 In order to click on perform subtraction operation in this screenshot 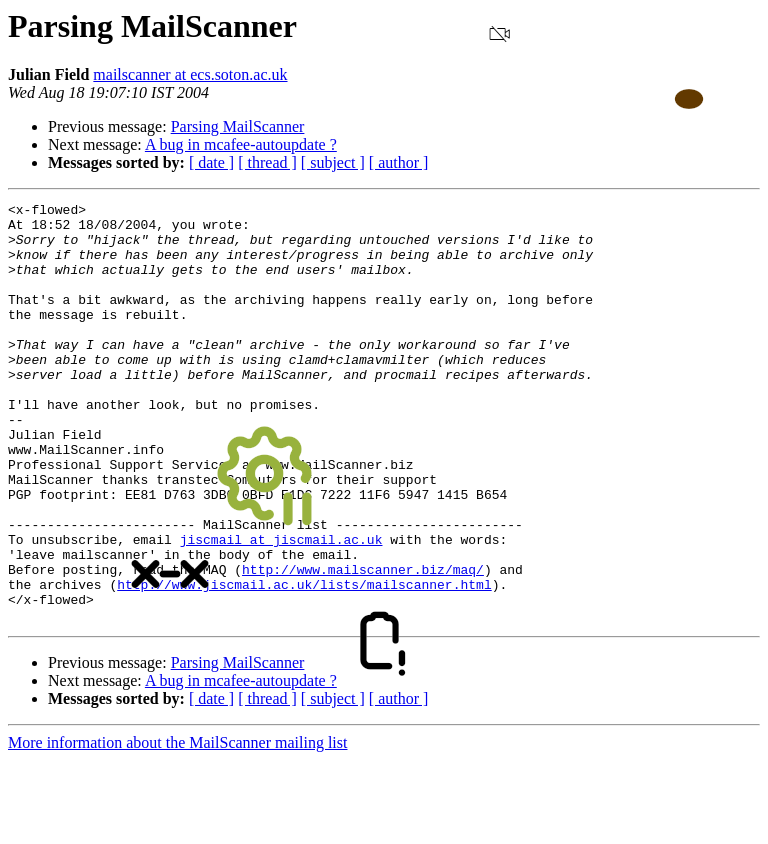, I will do `click(170, 574)`.